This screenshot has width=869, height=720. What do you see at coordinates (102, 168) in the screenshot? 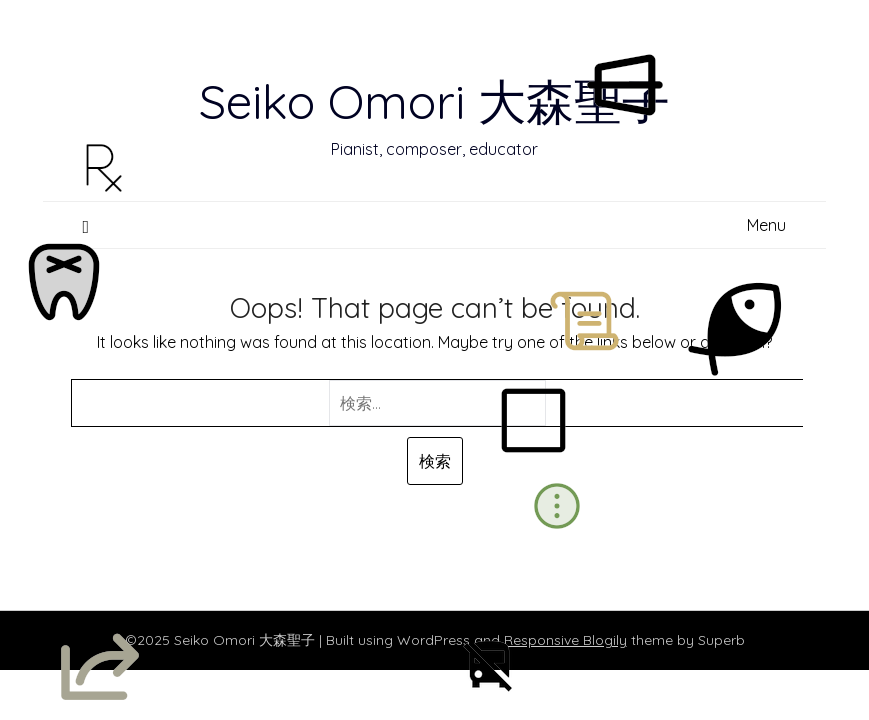
I see `view prescription details` at bounding box center [102, 168].